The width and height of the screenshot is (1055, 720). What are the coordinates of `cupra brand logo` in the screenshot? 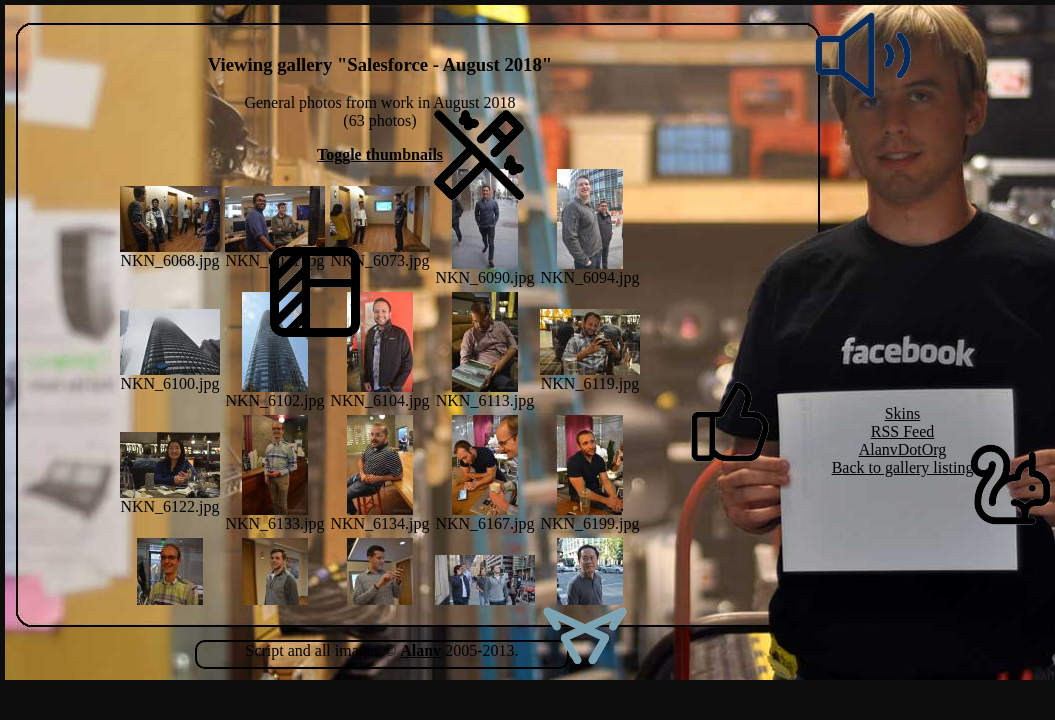 It's located at (585, 634).